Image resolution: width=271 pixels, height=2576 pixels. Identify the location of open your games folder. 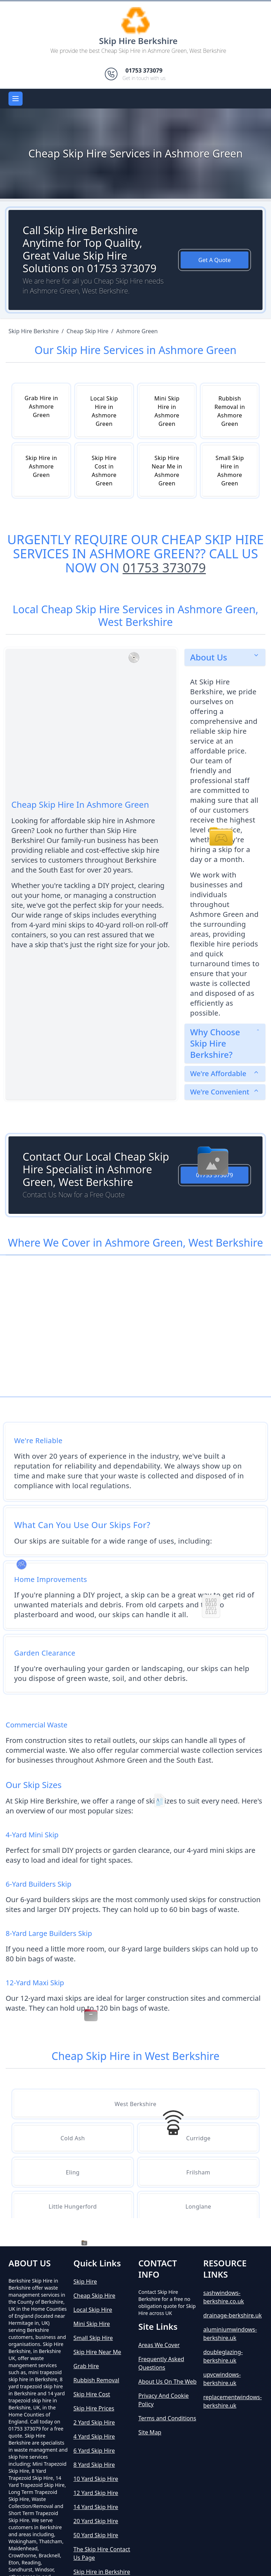
(221, 836).